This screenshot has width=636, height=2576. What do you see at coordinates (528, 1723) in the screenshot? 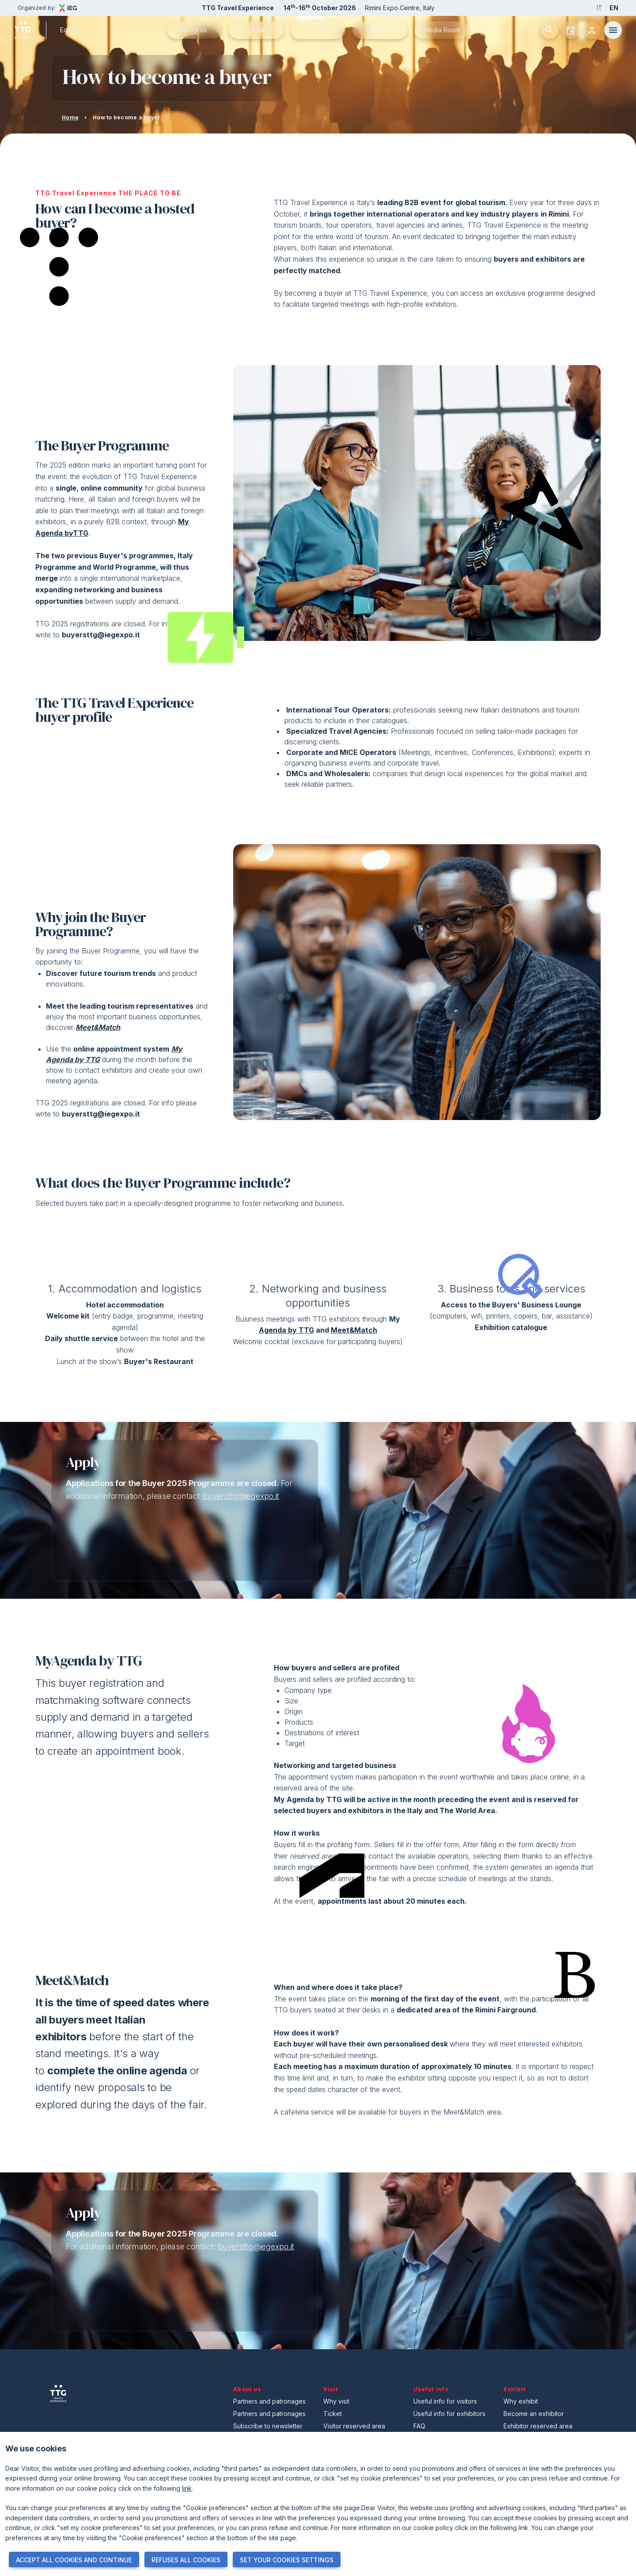
I see `open Firefly III personal finance manager` at bounding box center [528, 1723].